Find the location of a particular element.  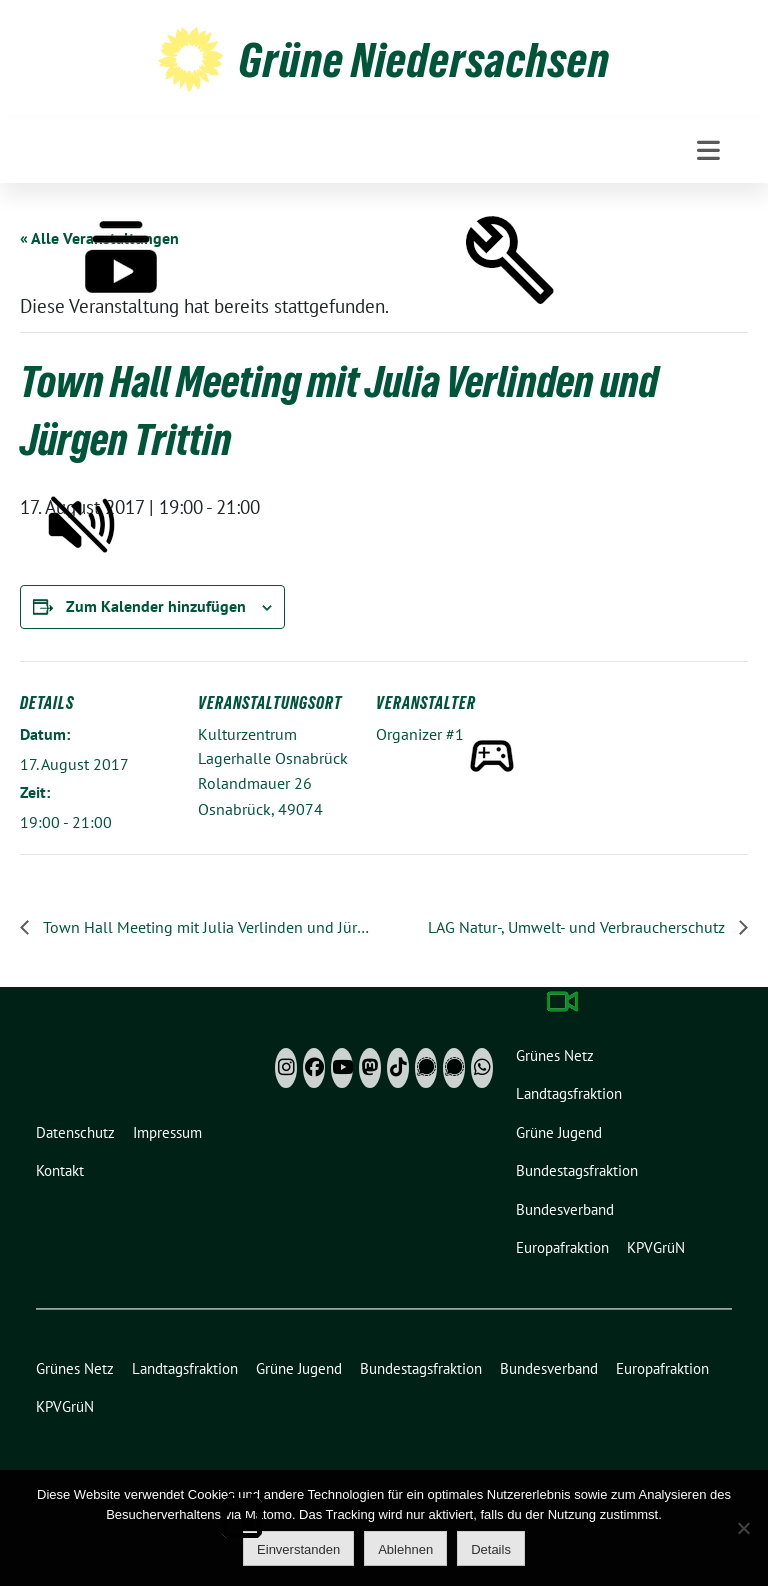

view your subscriptions is located at coordinates (121, 257).